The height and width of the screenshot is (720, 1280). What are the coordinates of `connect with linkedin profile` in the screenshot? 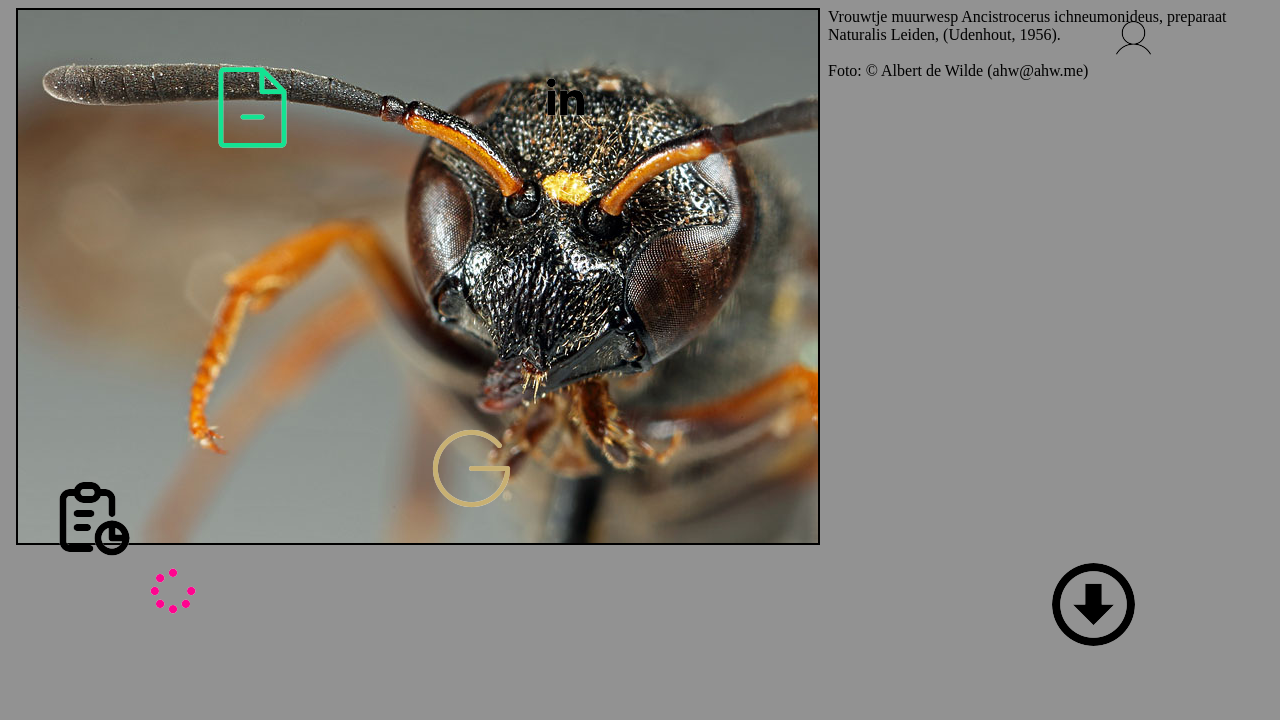 It's located at (565, 99).